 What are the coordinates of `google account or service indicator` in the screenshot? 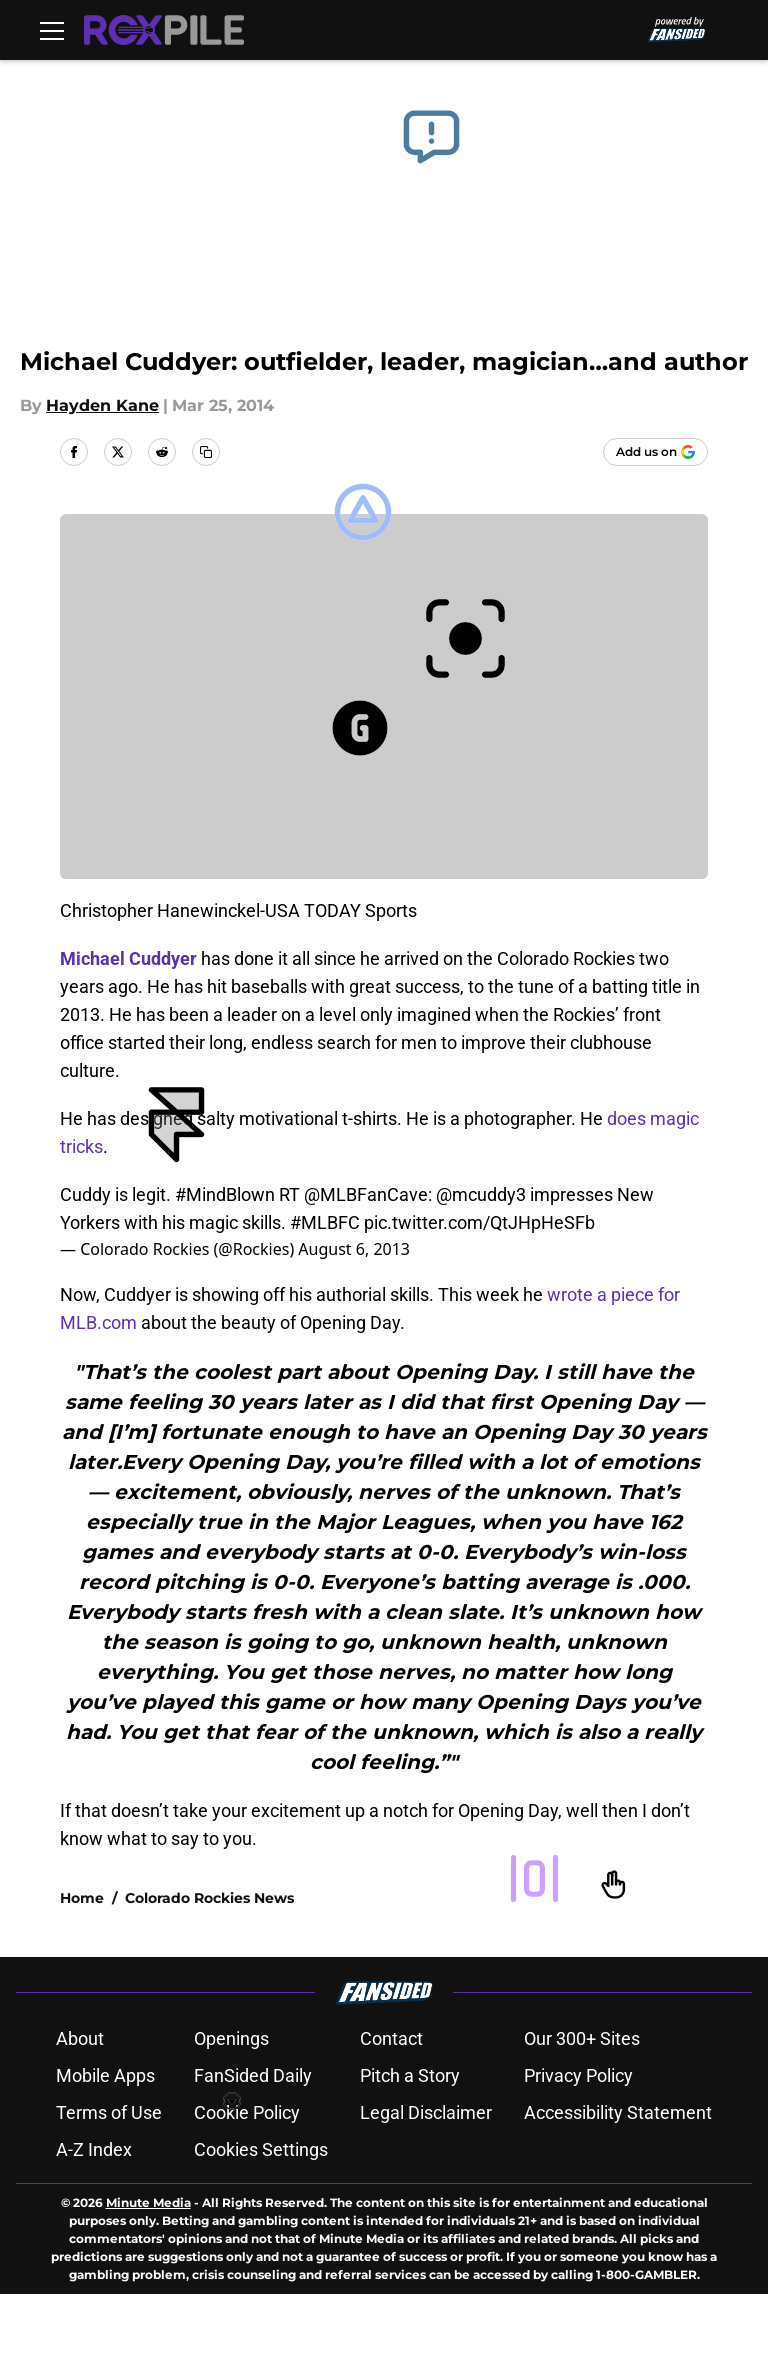 It's located at (360, 728).